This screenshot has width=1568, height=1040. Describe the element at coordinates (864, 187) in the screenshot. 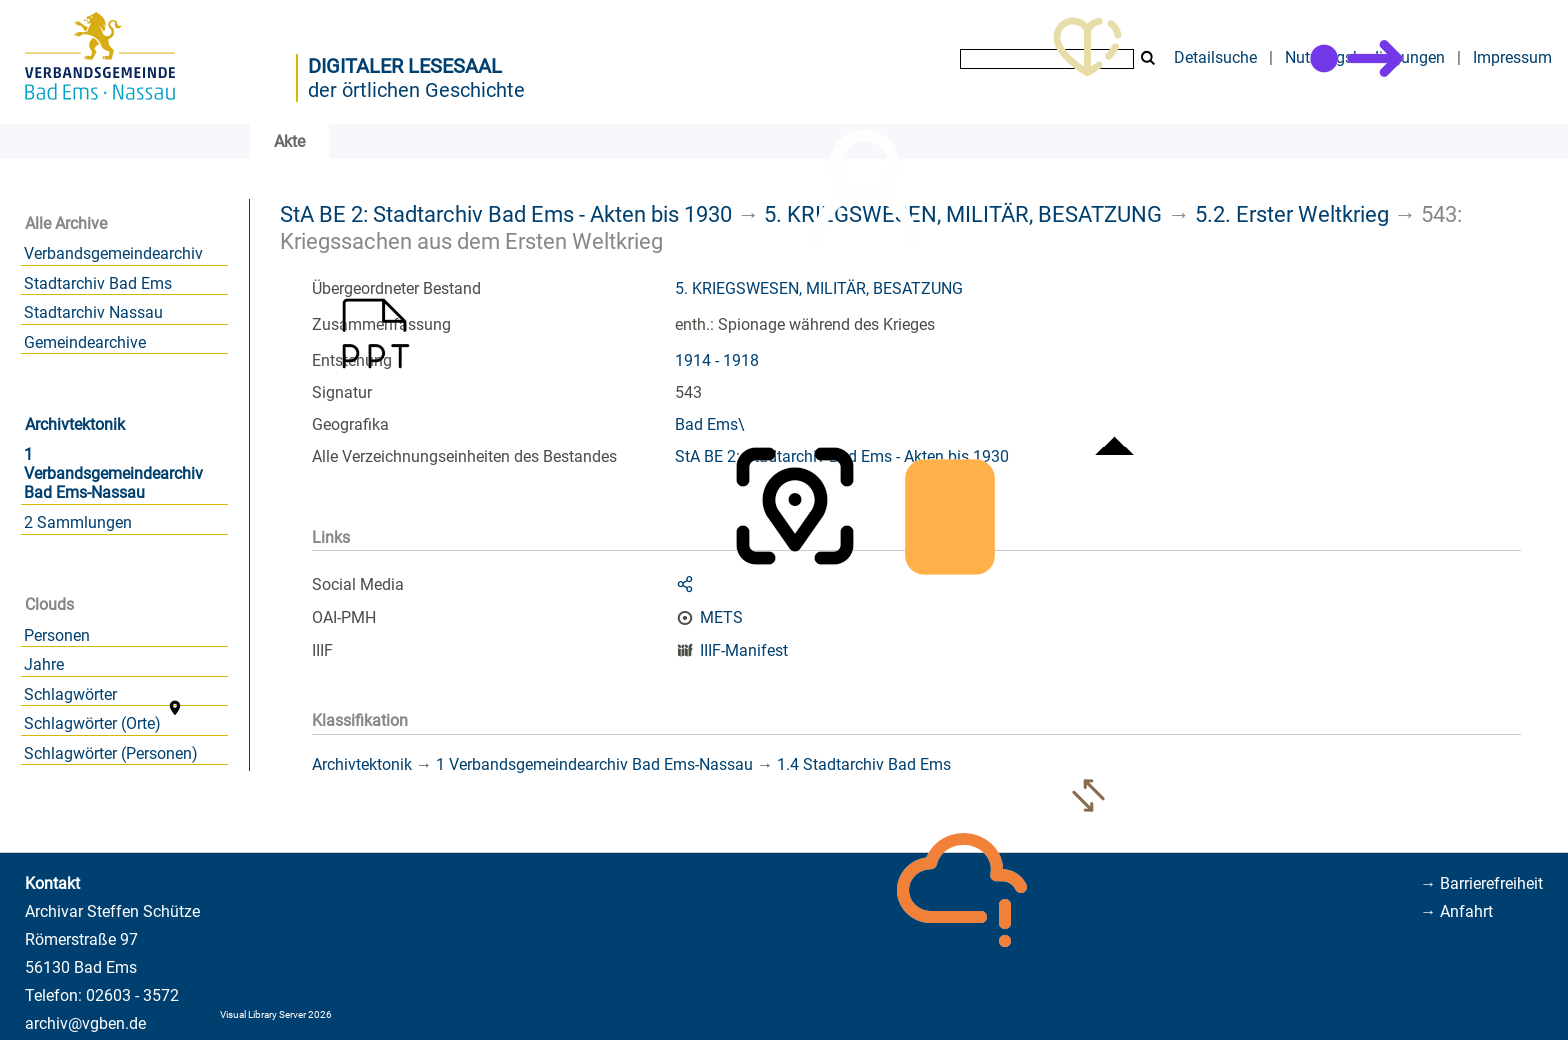

I see `view your profile` at that location.